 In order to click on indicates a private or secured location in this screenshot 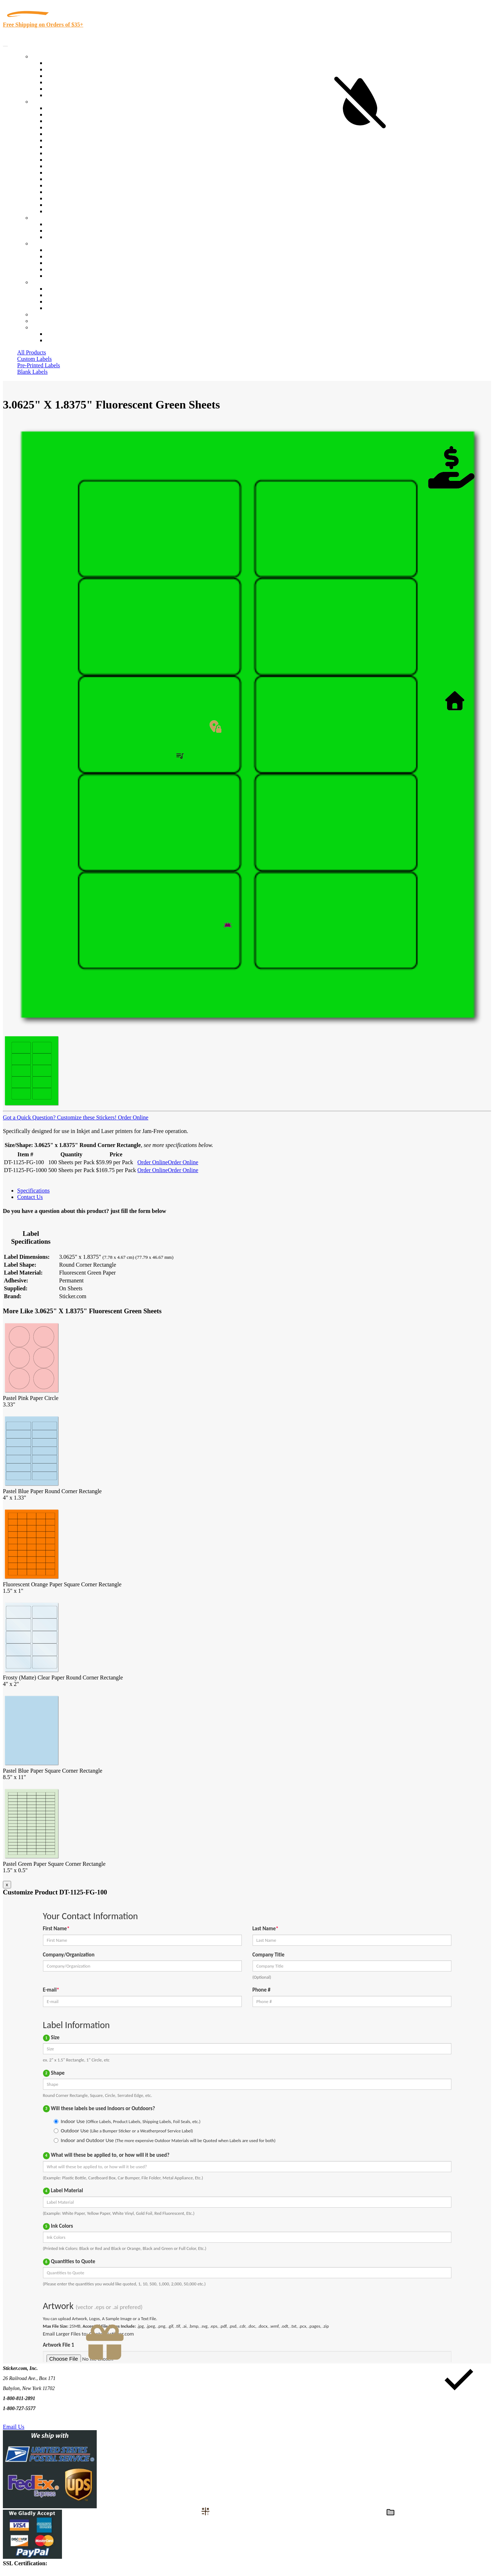, I will do `click(215, 726)`.